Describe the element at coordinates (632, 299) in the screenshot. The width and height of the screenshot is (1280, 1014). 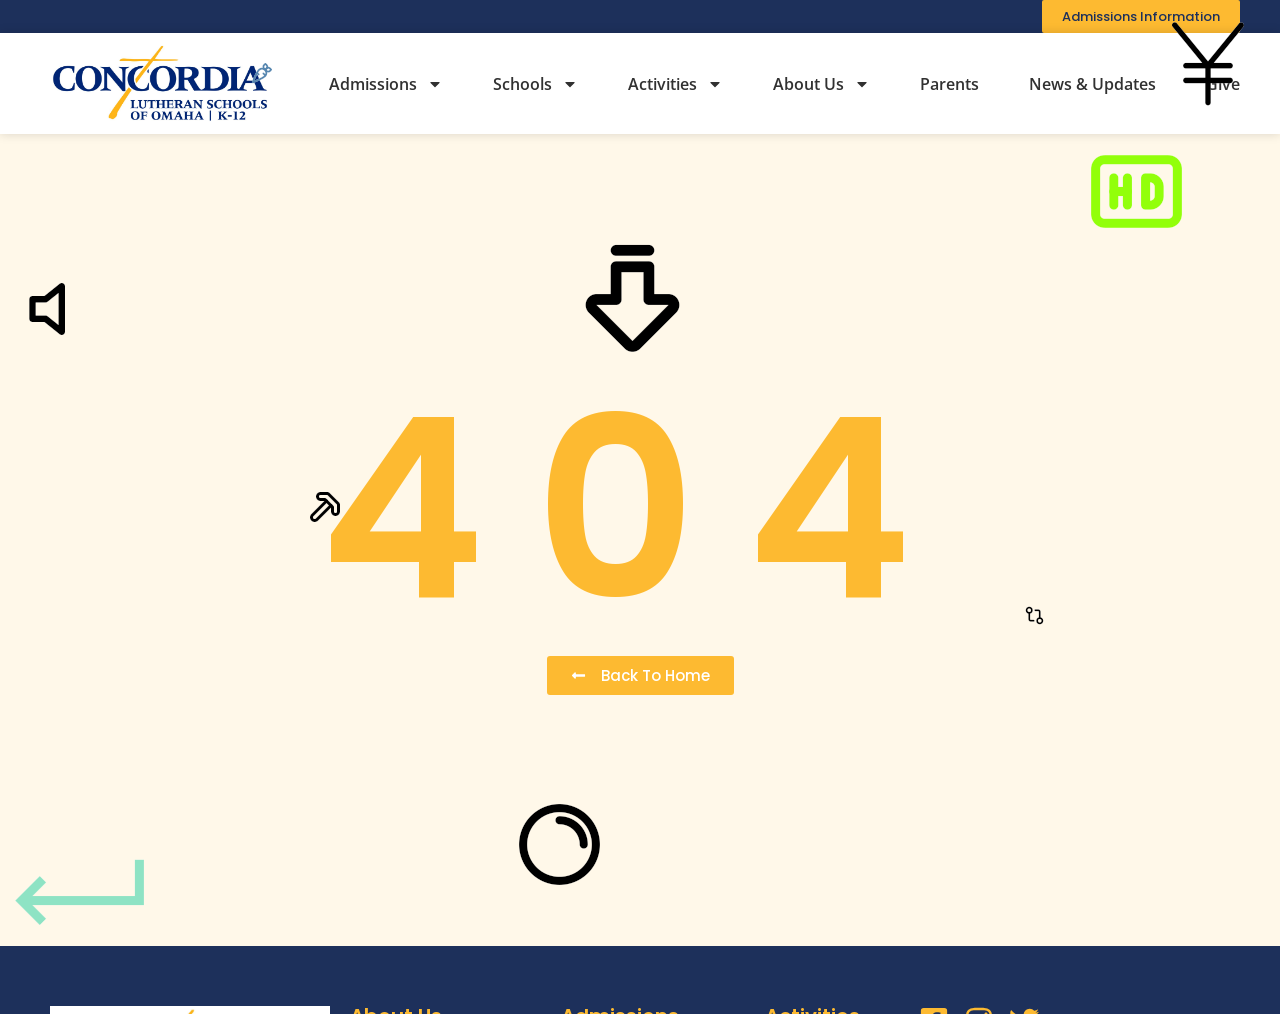
I see `download file to device` at that location.